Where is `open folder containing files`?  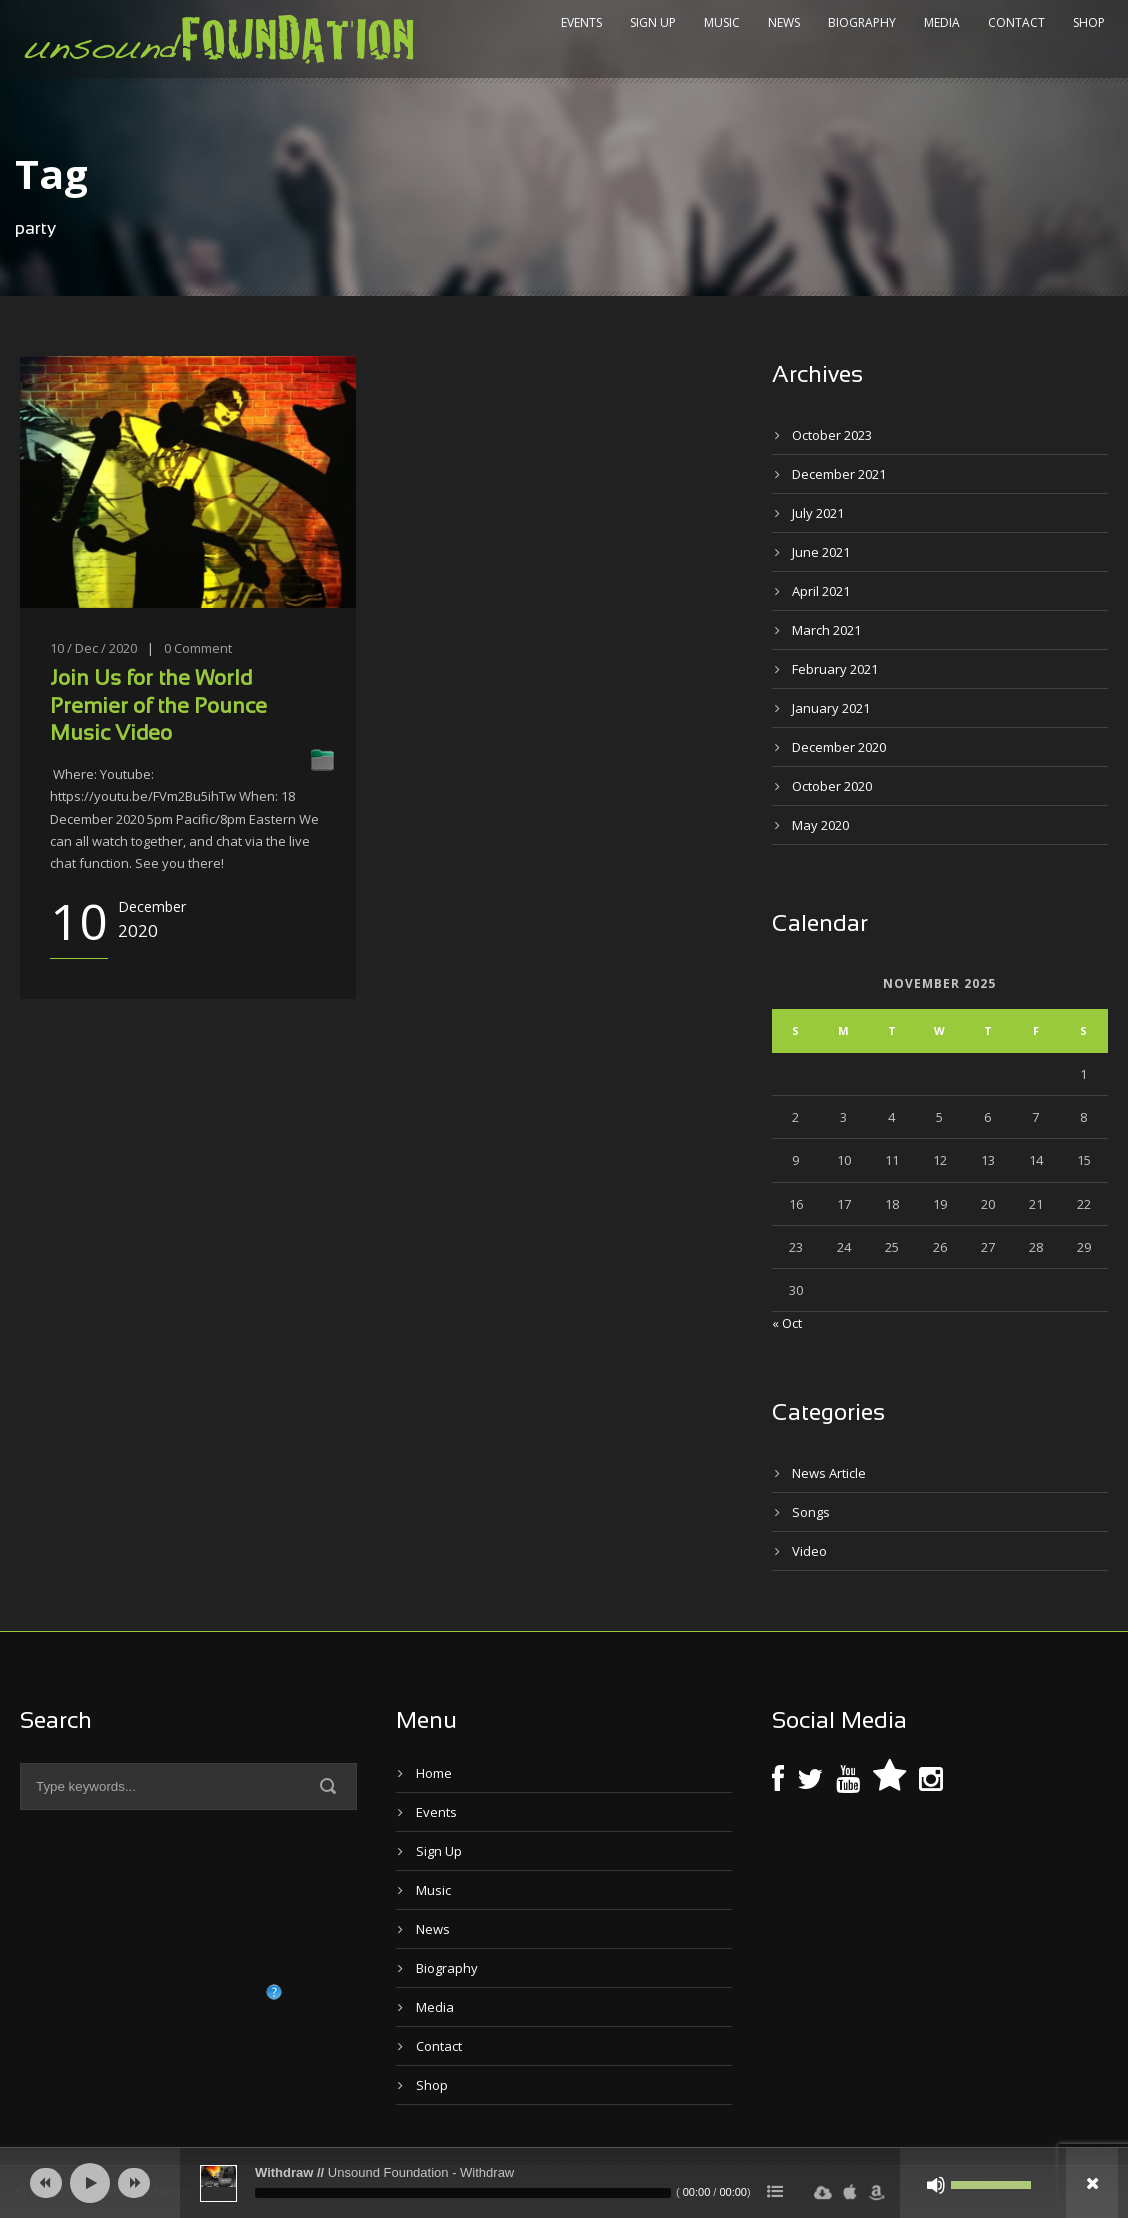
open folder containing files is located at coordinates (322, 759).